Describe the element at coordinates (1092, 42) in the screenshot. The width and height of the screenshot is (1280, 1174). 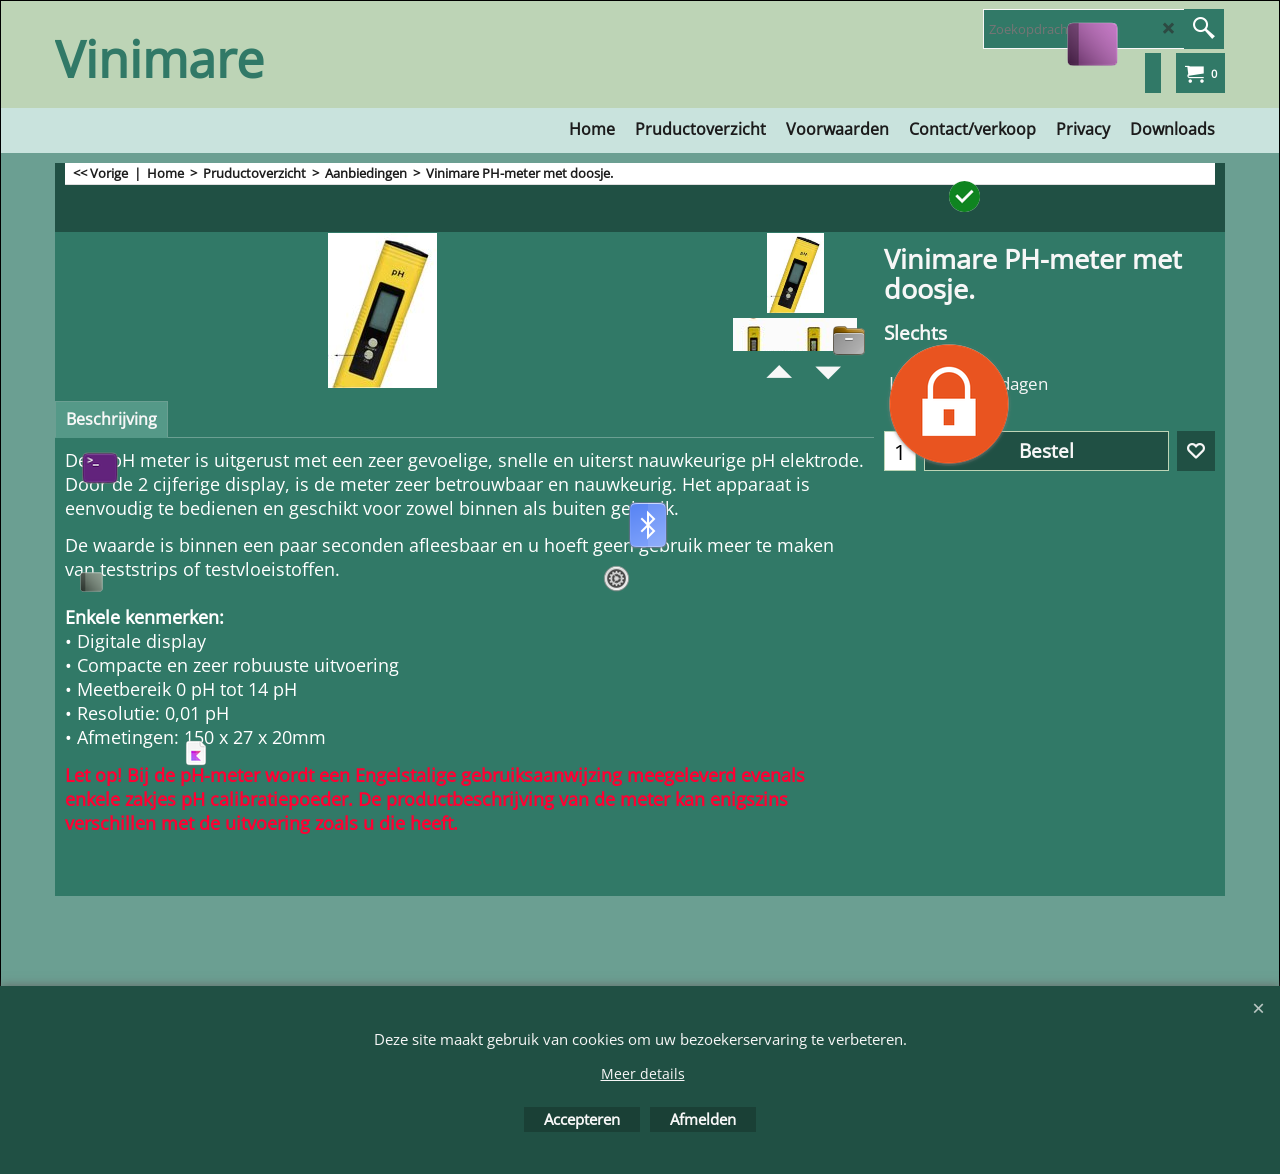
I see `access the desktop folder` at that location.